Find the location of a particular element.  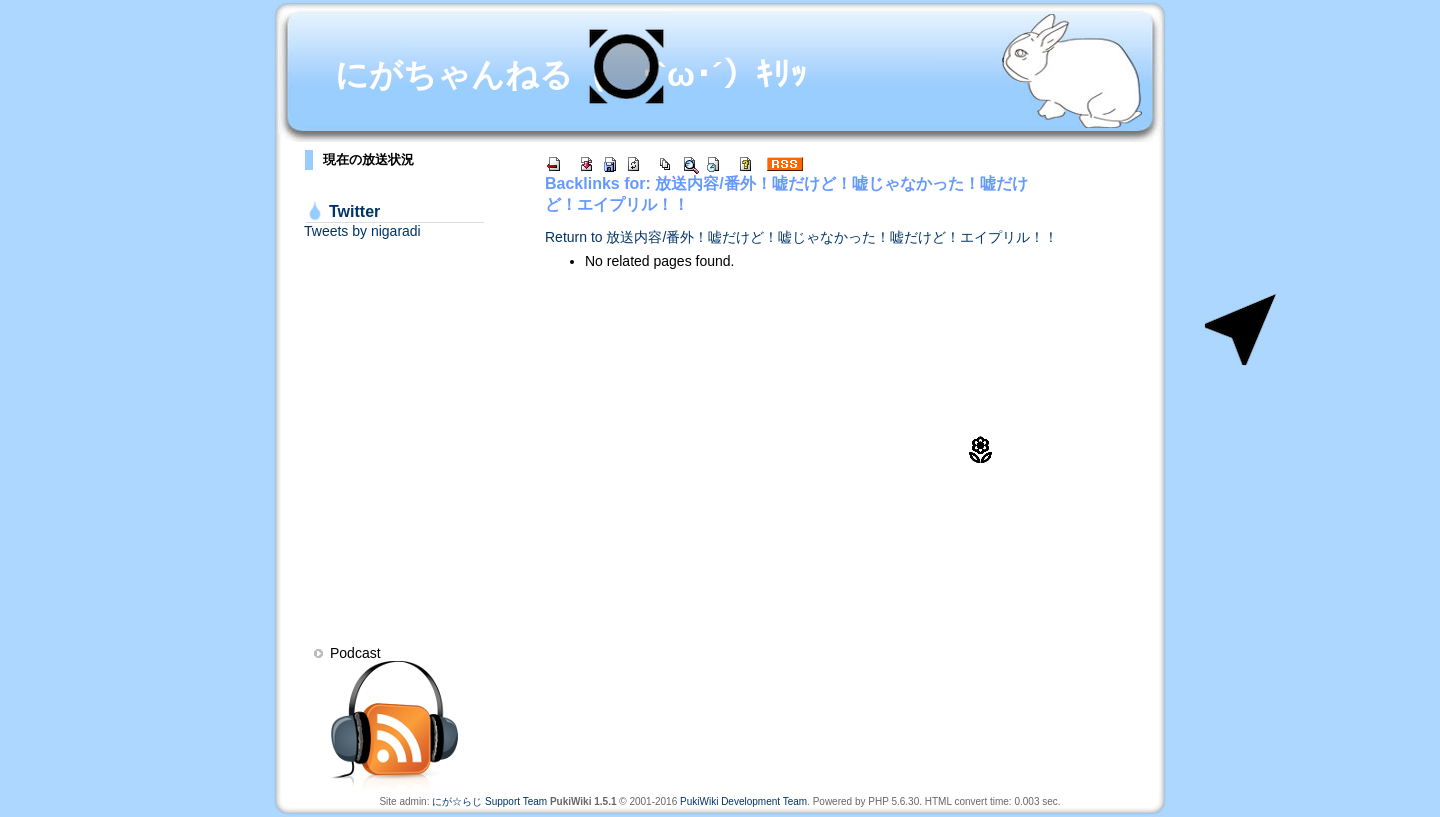

find nearby florists or flower shops is located at coordinates (980, 450).